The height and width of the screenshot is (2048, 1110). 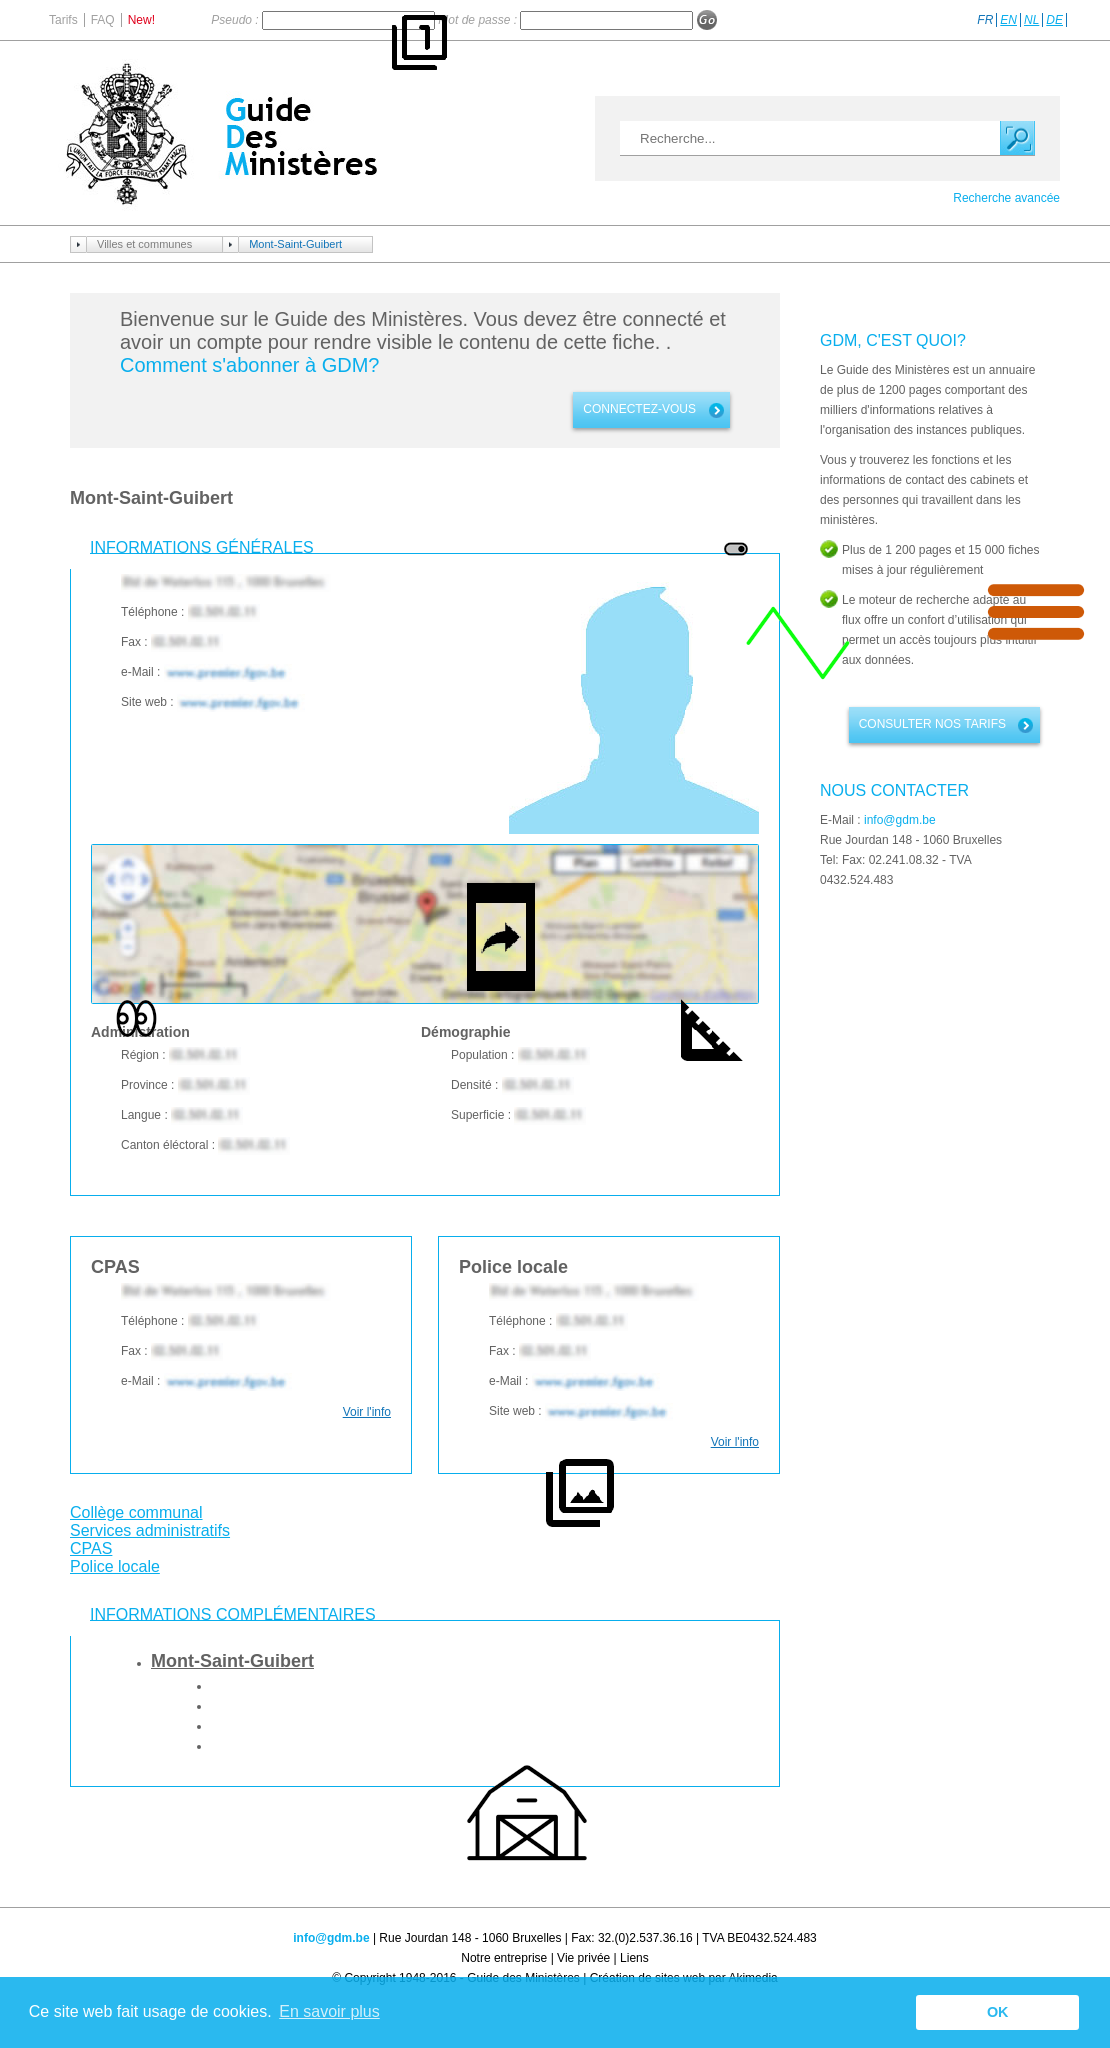 I want to click on toggle triangle waveform in audio synthesizer, so click(x=798, y=643).